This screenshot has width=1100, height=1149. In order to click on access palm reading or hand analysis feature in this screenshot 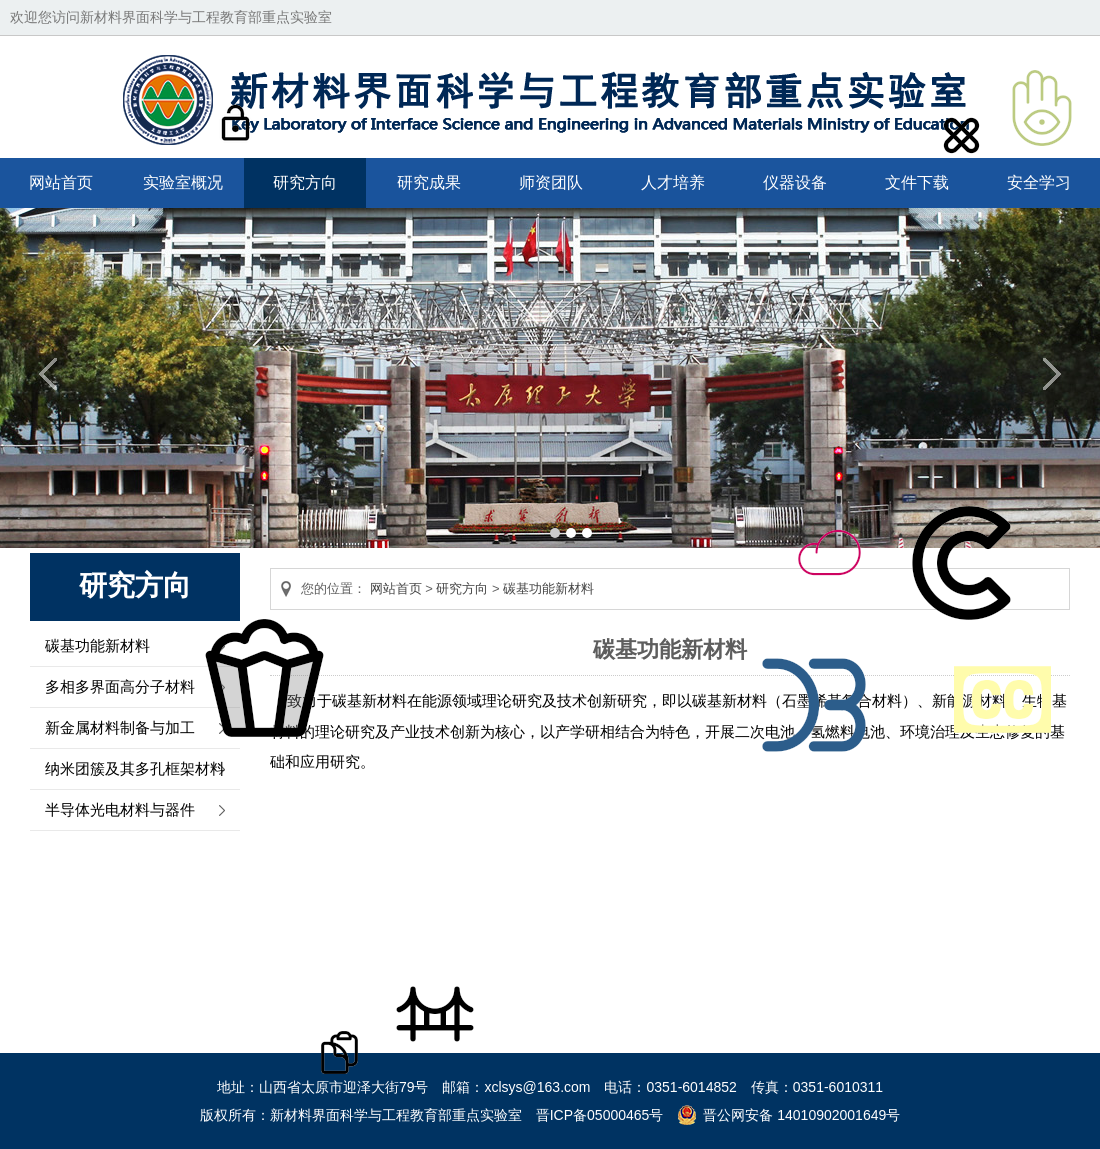, I will do `click(1042, 108)`.